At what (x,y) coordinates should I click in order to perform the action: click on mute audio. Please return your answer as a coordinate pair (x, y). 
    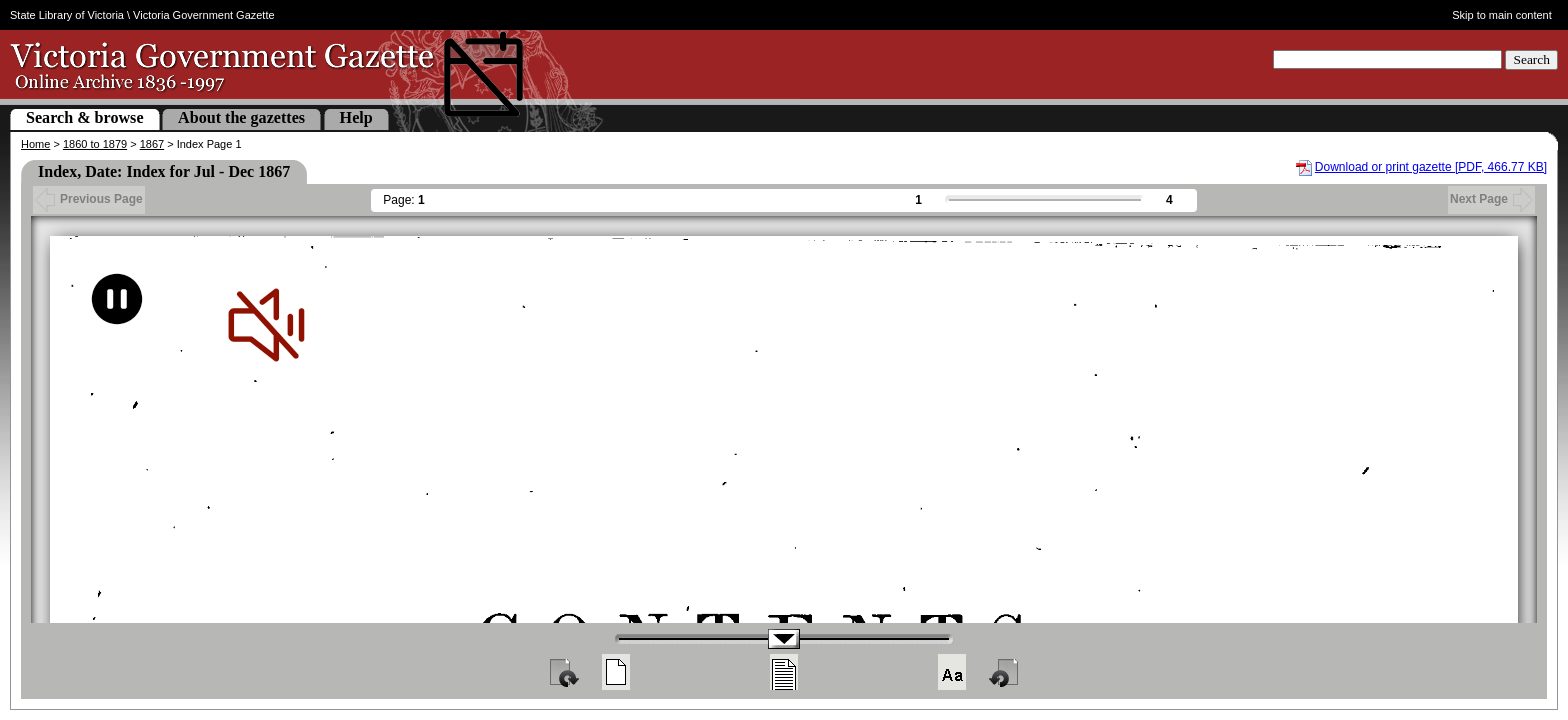
    Looking at the image, I should click on (265, 325).